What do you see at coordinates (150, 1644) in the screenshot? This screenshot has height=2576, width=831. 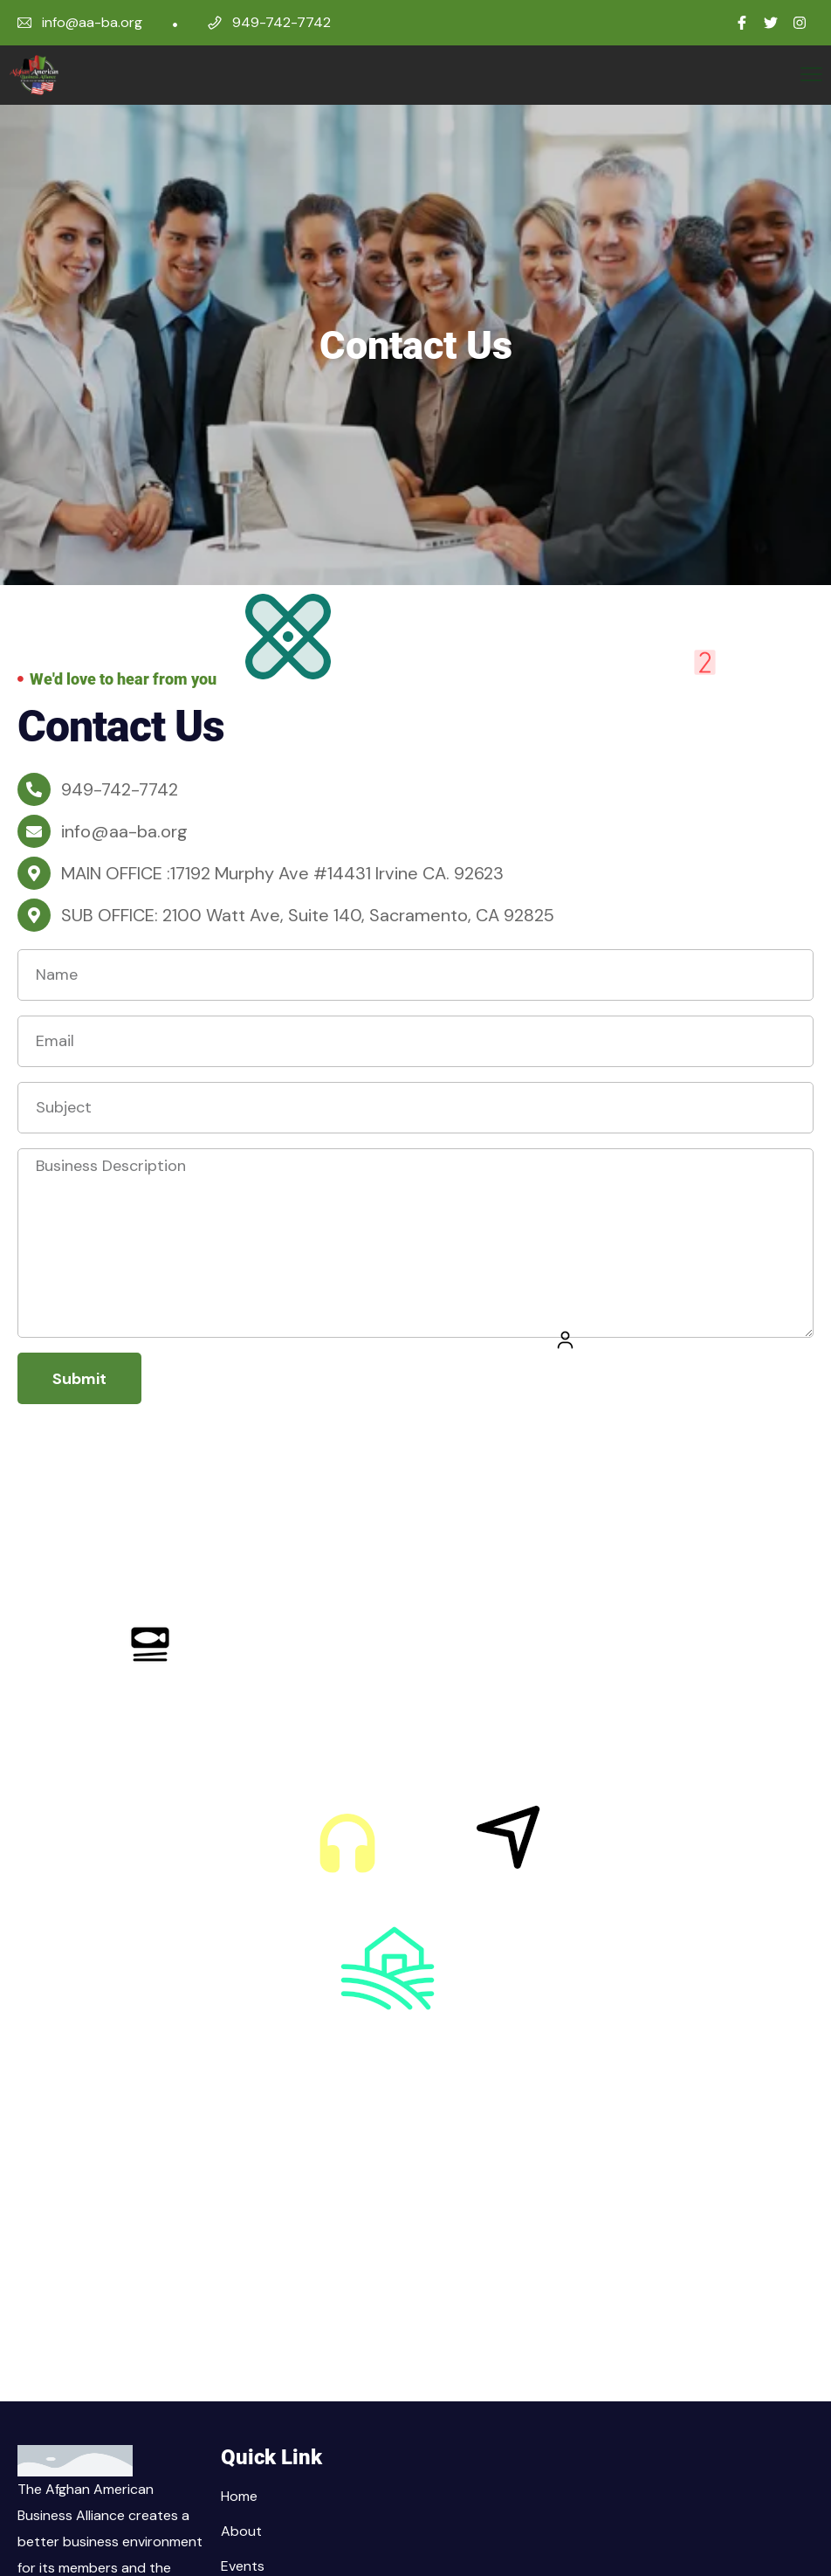 I see `browse restaurant meal options` at bounding box center [150, 1644].